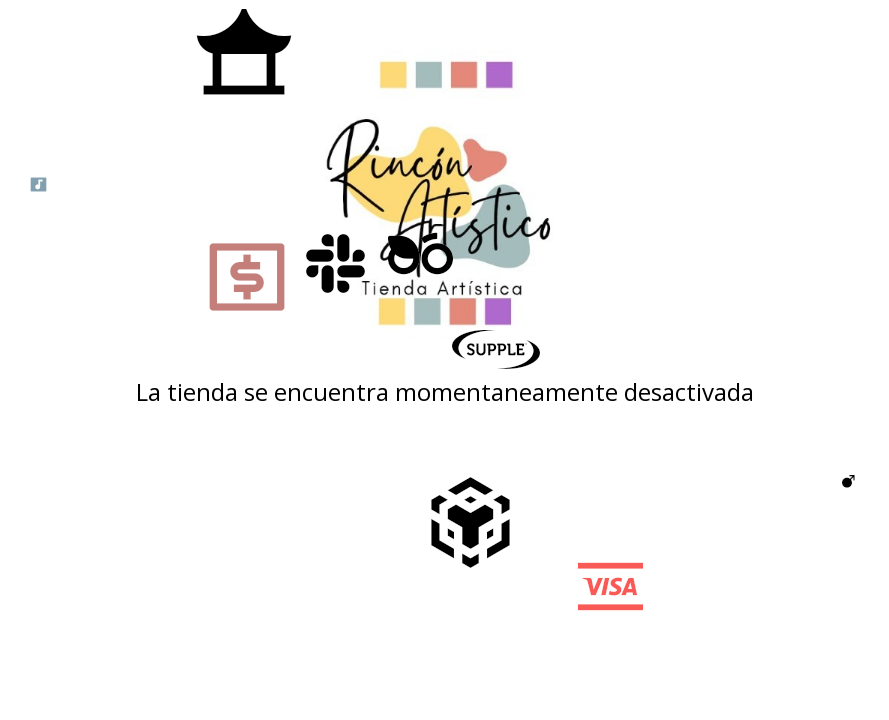 The height and width of the screenshot is (720, 889). I want to click on access historical or cultural landmarks, so click(244, 54).